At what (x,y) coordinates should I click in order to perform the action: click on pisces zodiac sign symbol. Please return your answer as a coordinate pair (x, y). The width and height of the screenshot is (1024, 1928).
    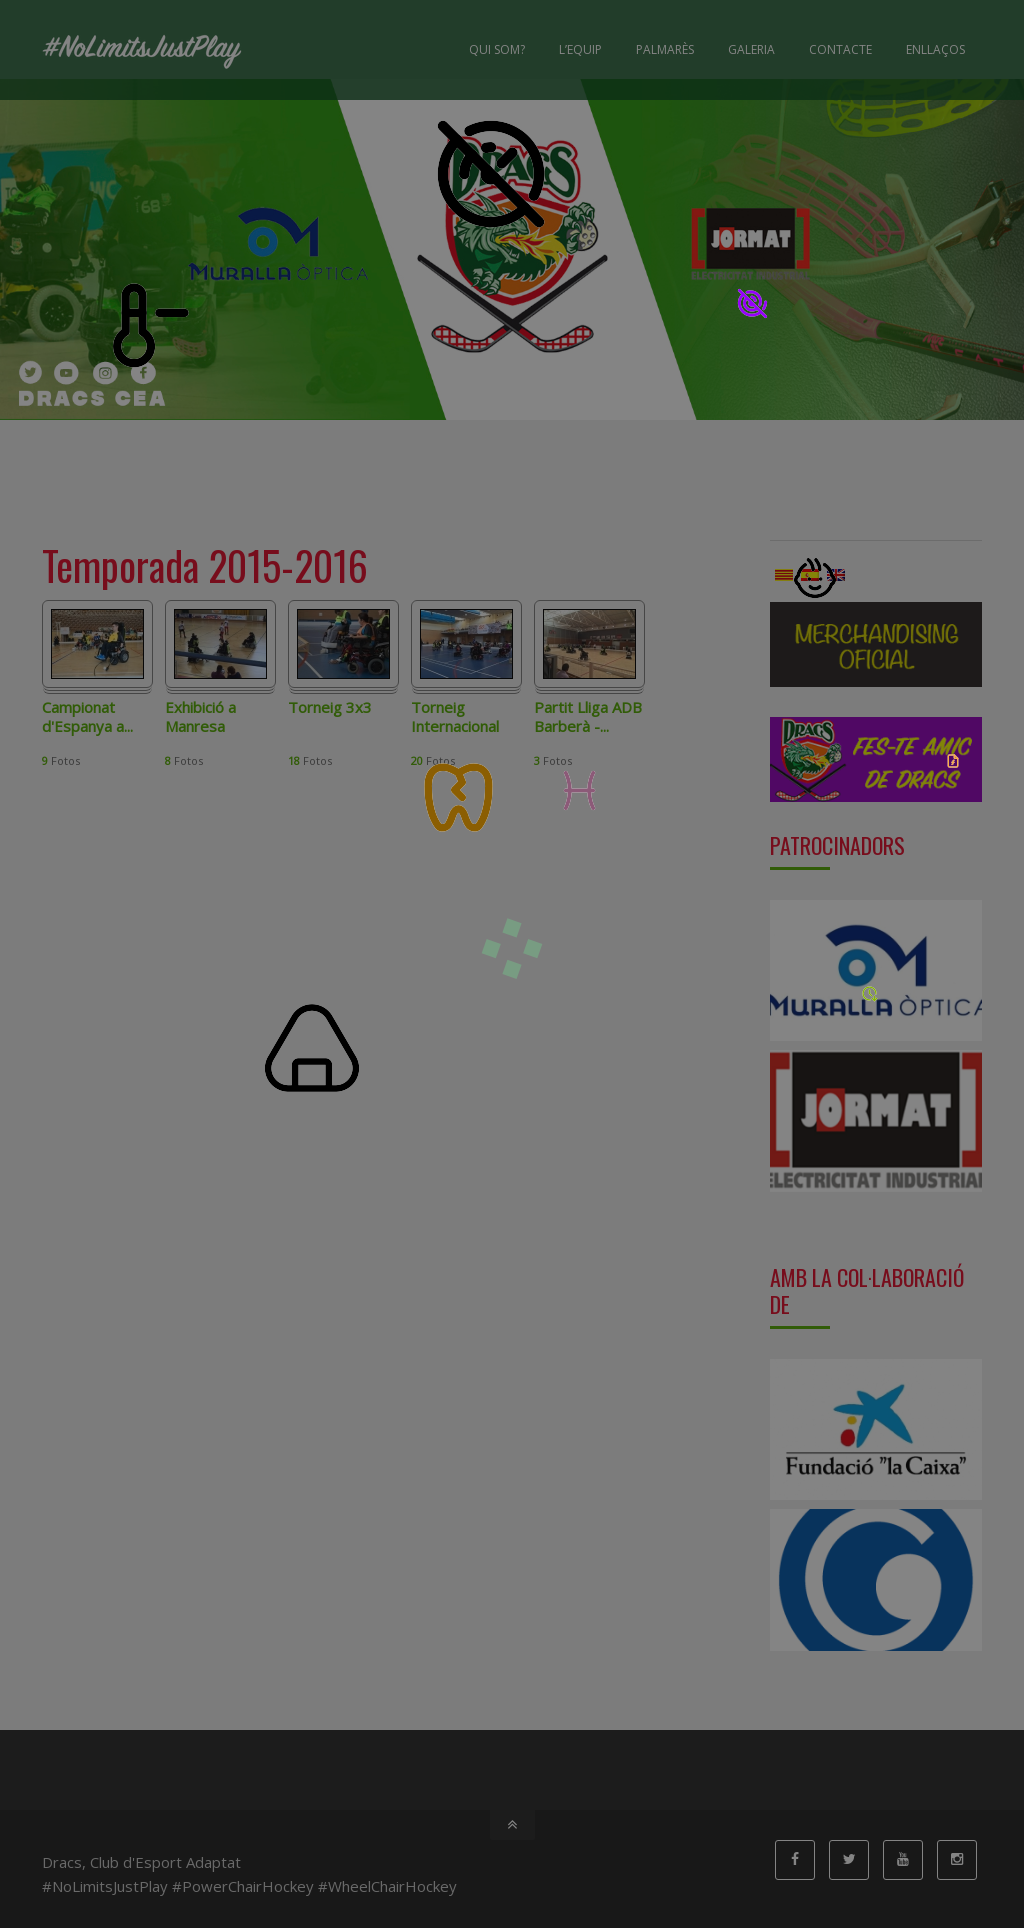
    Looking at the image, I should click on (579, 790).